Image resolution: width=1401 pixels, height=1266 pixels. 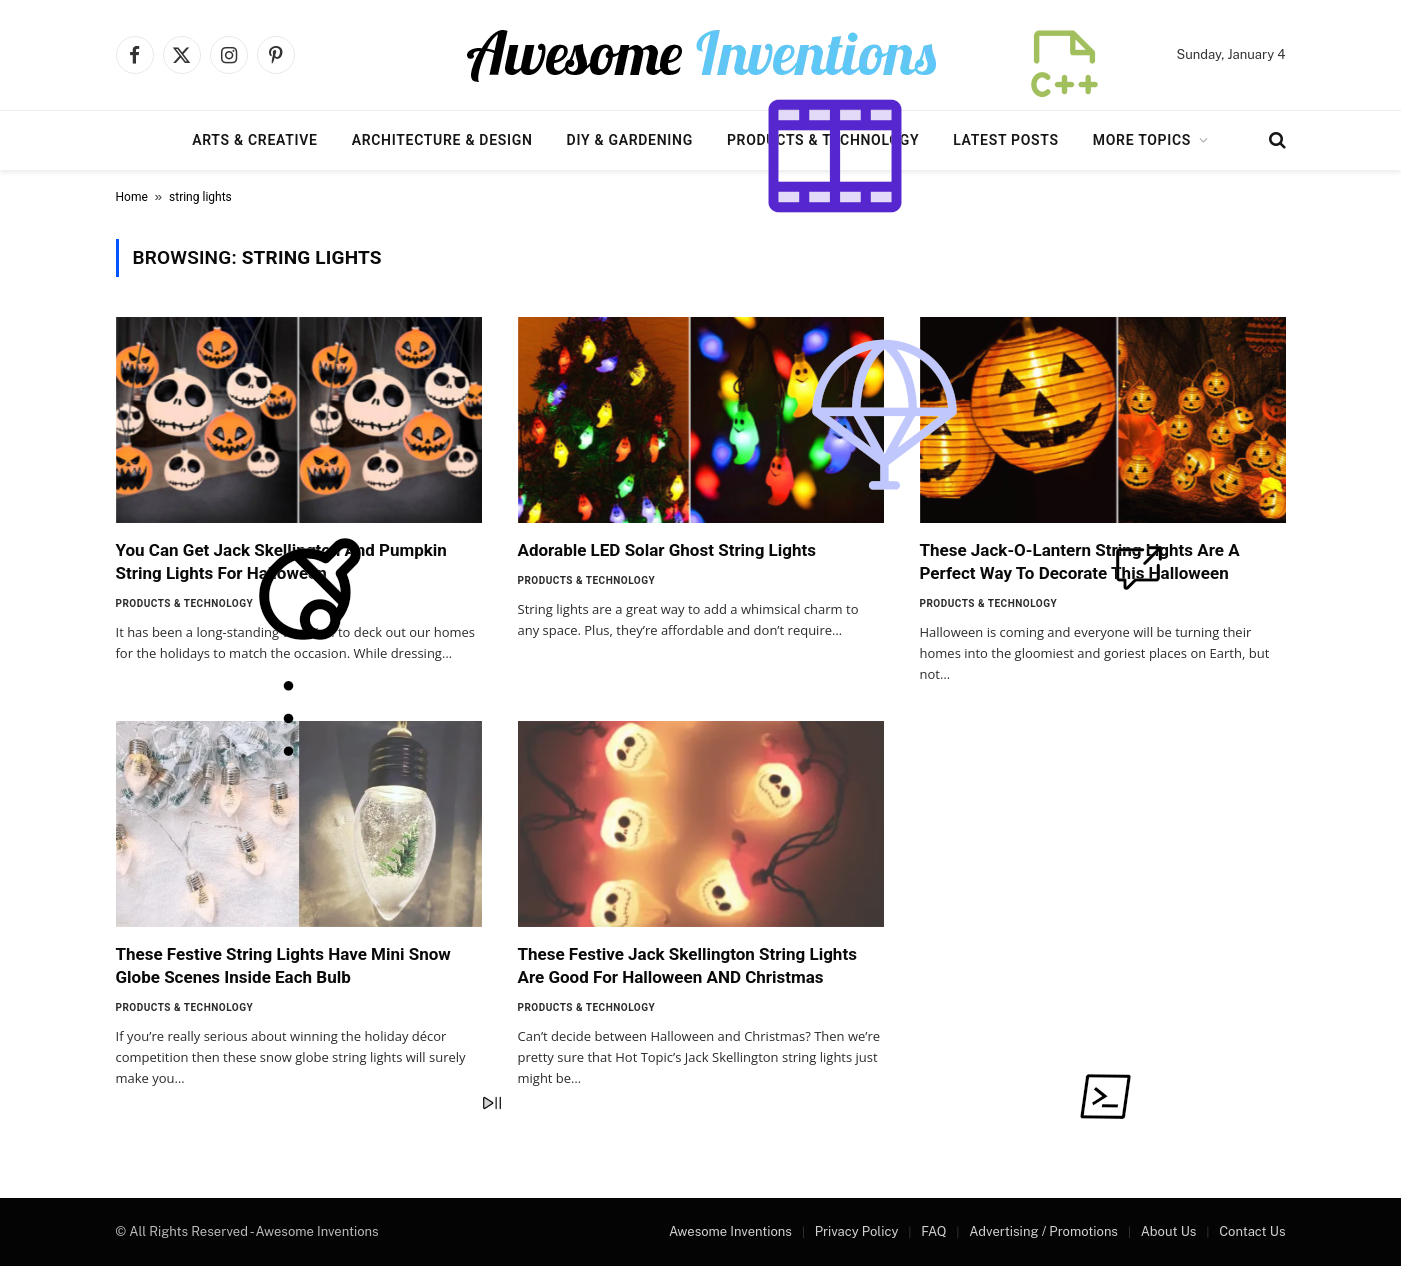 What do you see at coordinates (492, 1103) in the screenshot?
I see `toggle between play and pause for media playback` at bounding box center [492, 1103].